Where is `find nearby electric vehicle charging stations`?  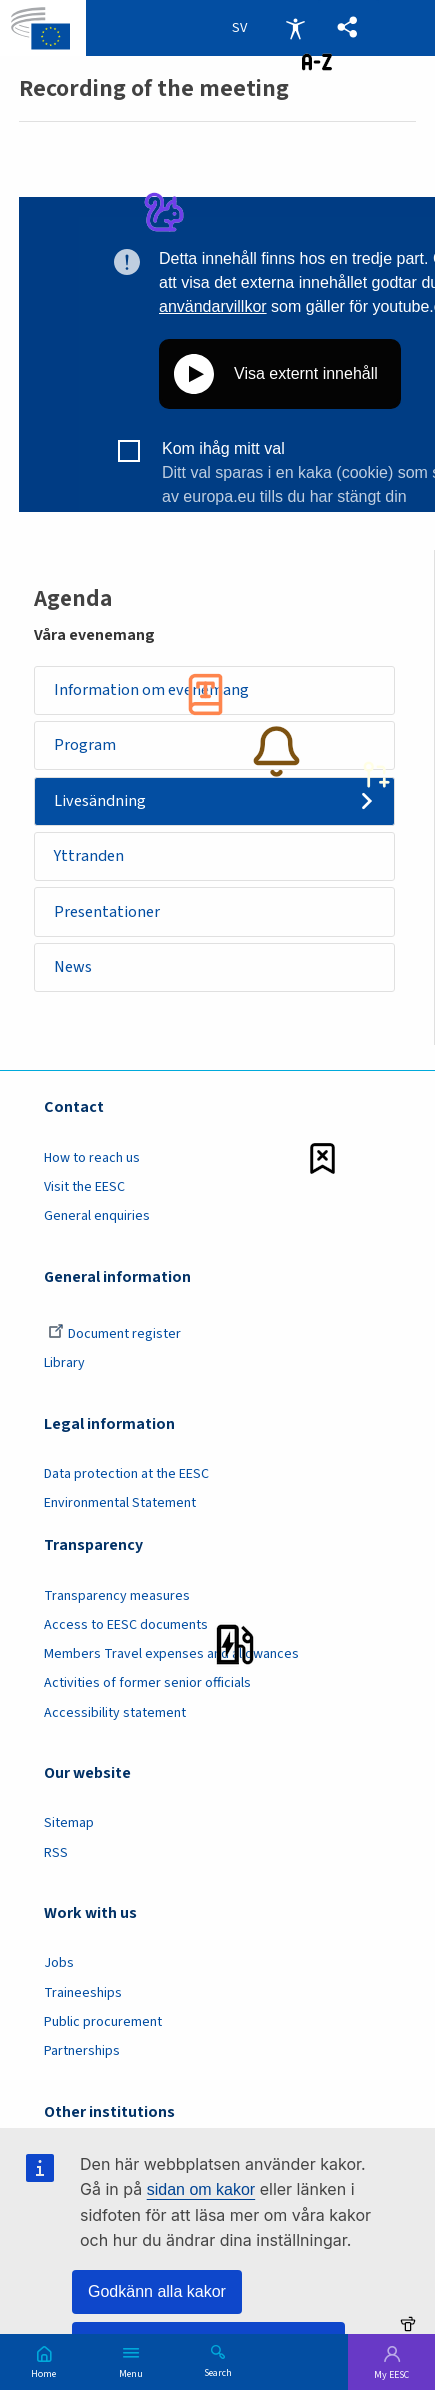 find nearby electric vehicle charging stations is located at coordinates (234, 1644).